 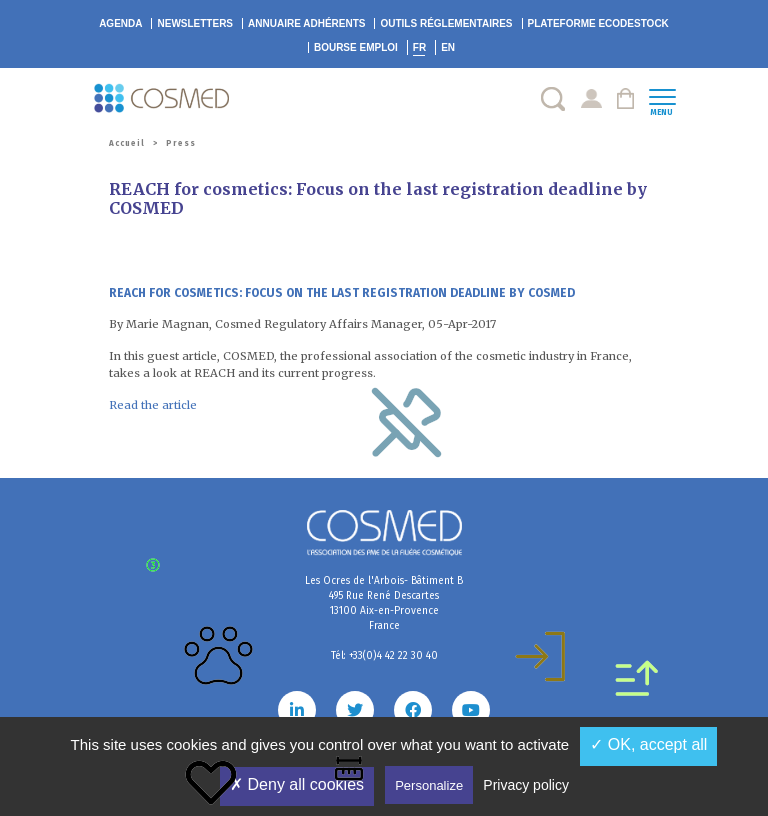 What do you see at coordinates (211, 781) in the screenshot?
I see `add to favorites` at bounding box center [211, 781].